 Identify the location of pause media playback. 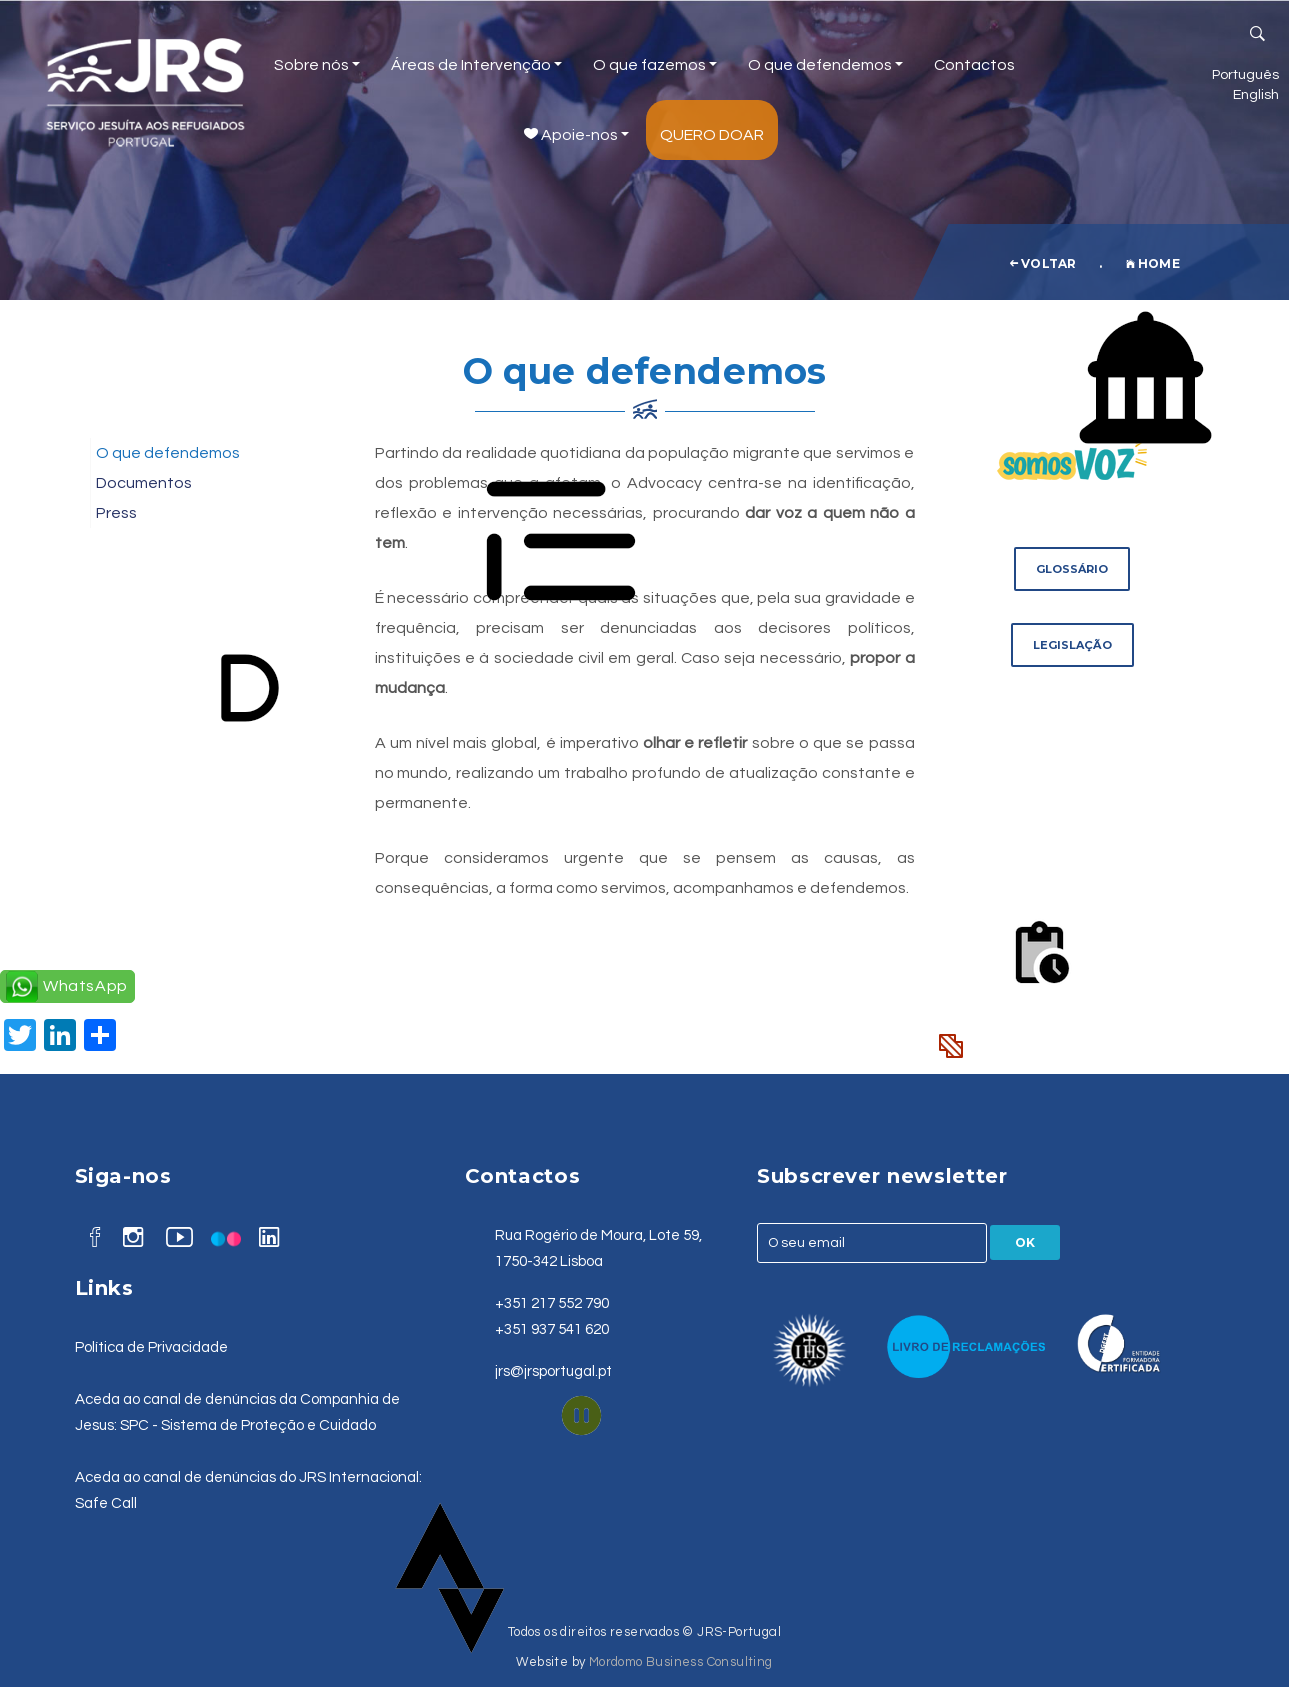
(581, 1415).